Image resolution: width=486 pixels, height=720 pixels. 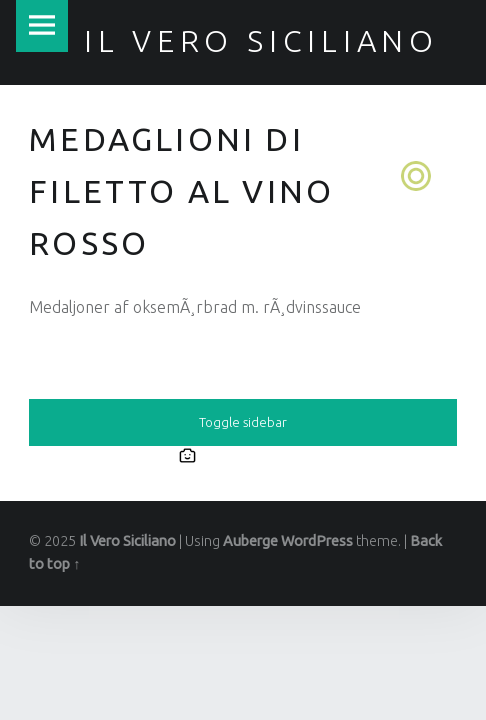 I want to click on playstation circle button icon, so click(x=416, y=176).